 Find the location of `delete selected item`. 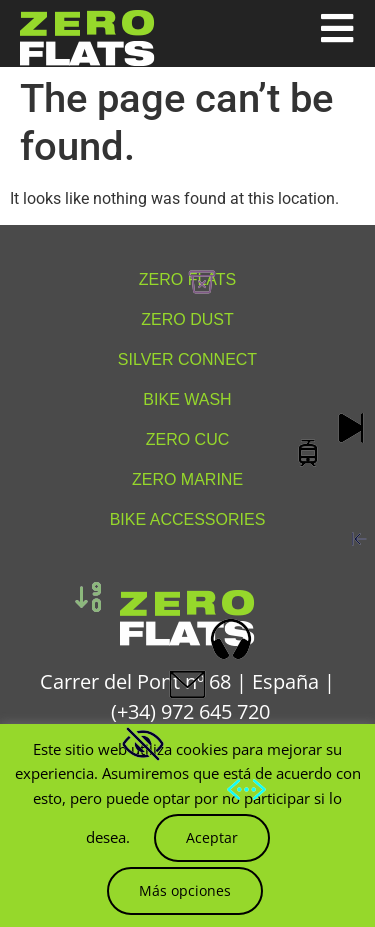

delete selected item is located at coordinates (202, 282).